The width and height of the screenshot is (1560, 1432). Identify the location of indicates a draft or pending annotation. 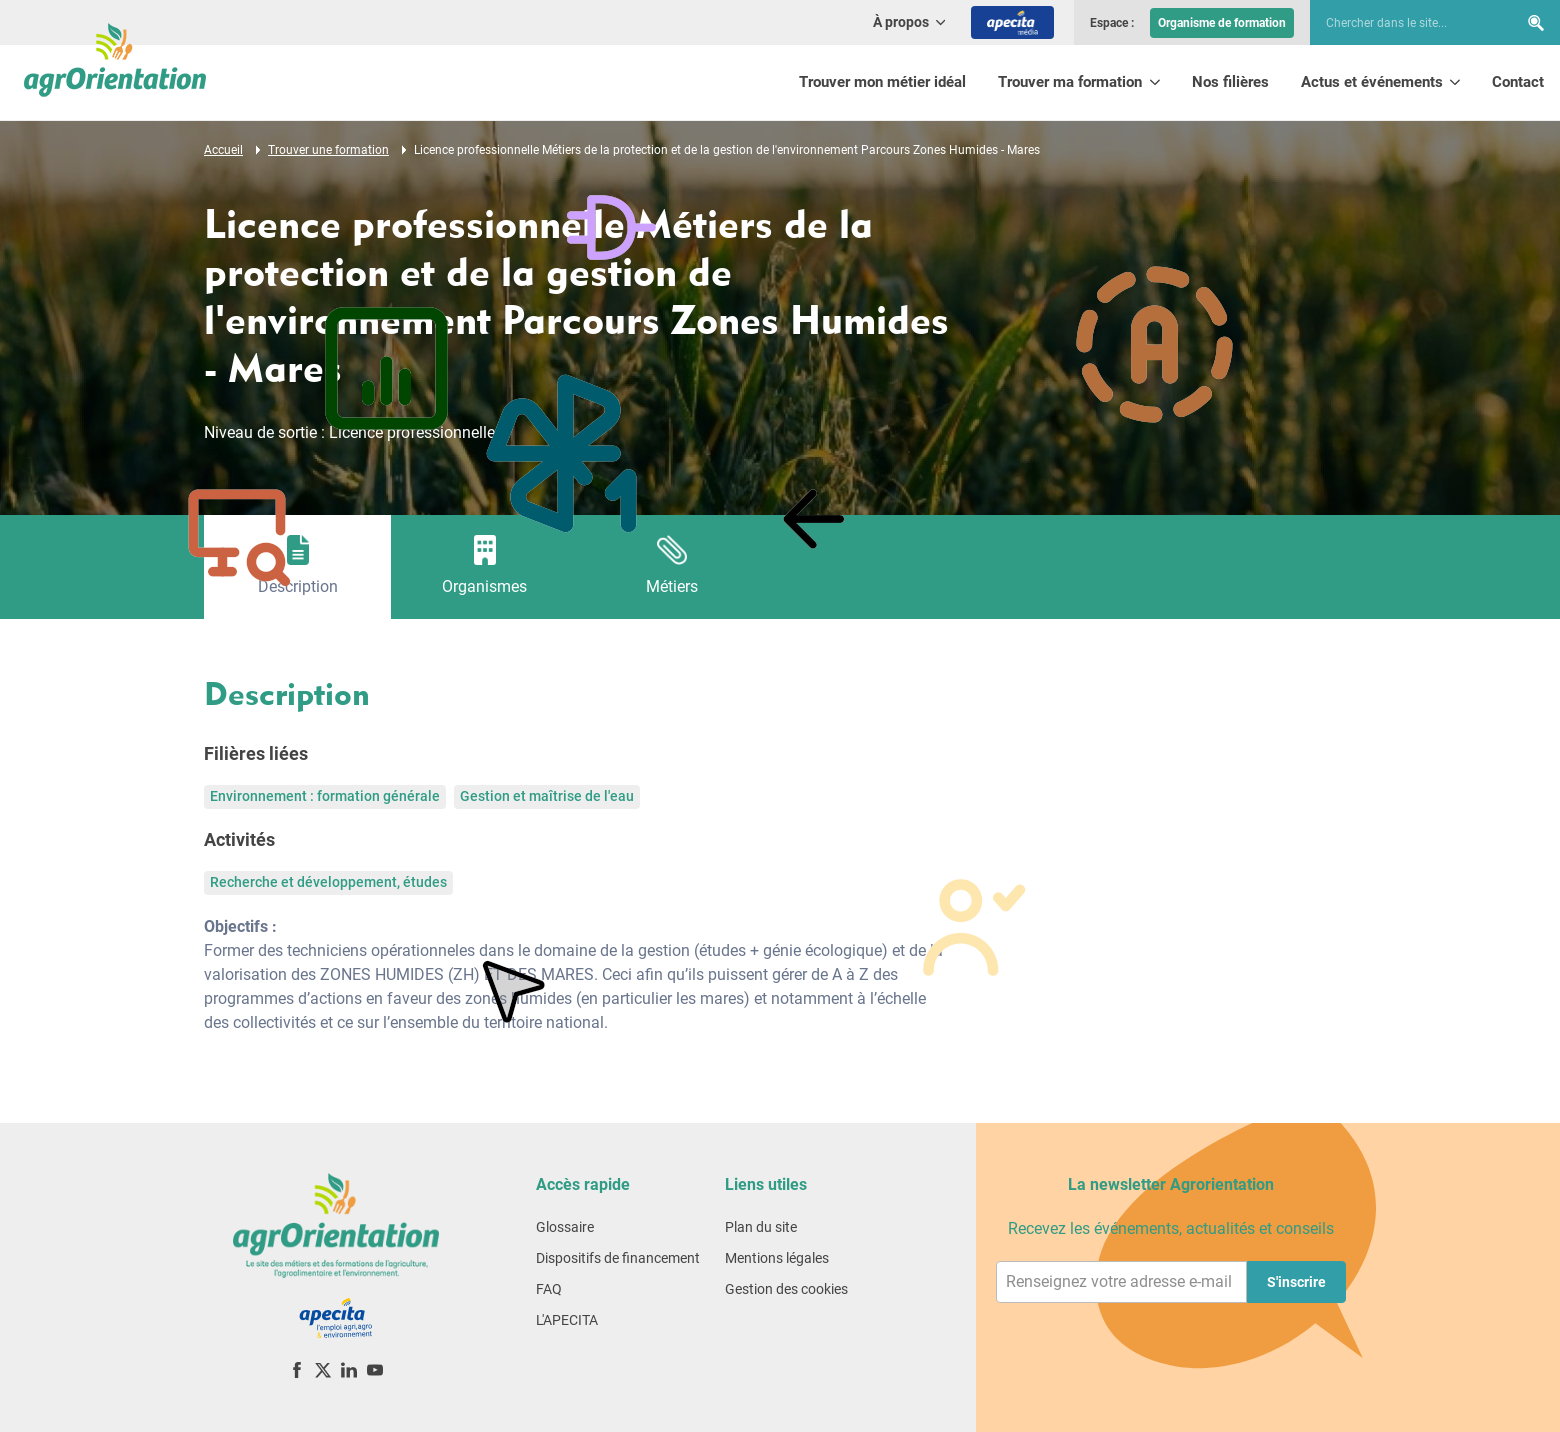
(1154, 344).